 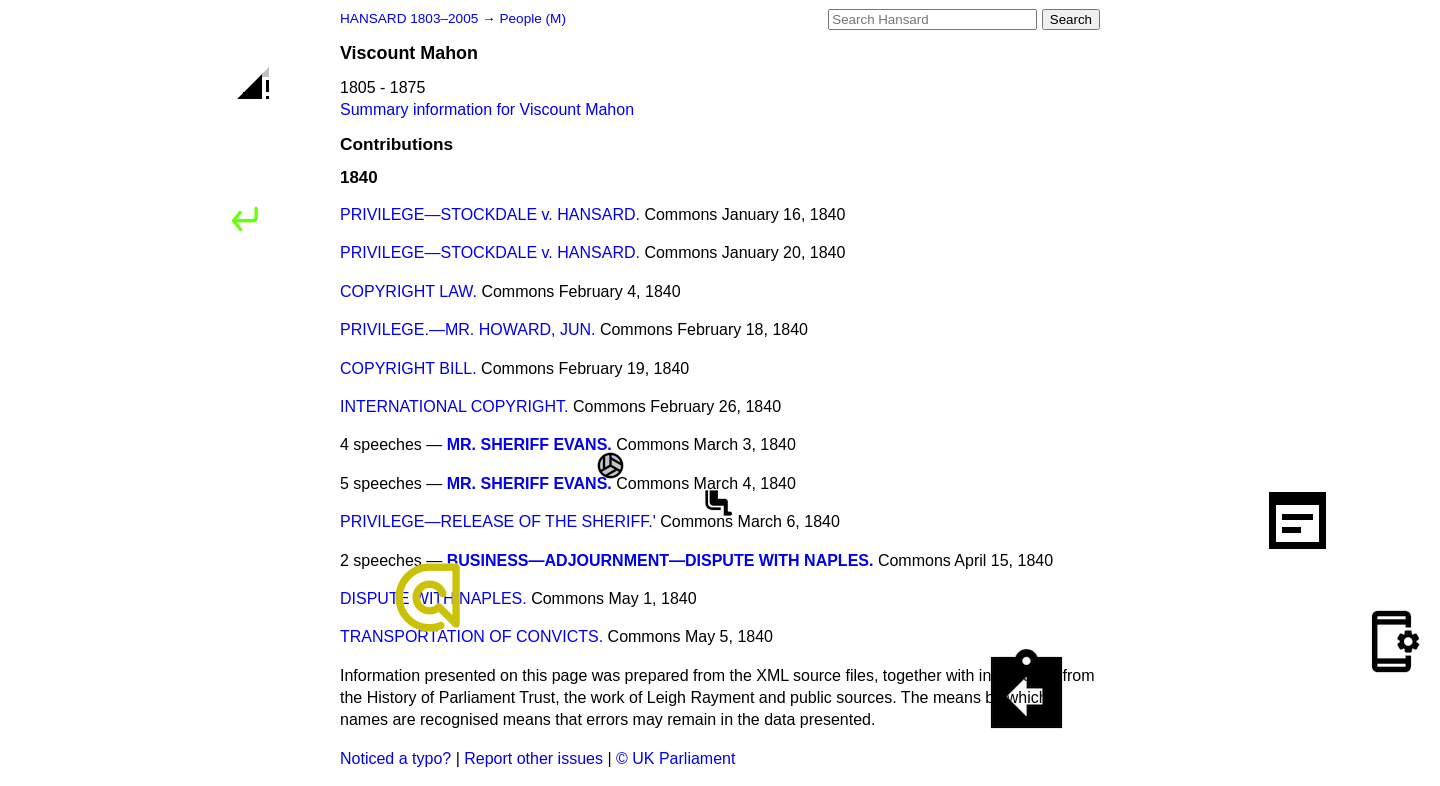 What do you see at coordinates (1391, 641) in the screenshot?
I see `access app settings` at bounding box center [1391, 641].